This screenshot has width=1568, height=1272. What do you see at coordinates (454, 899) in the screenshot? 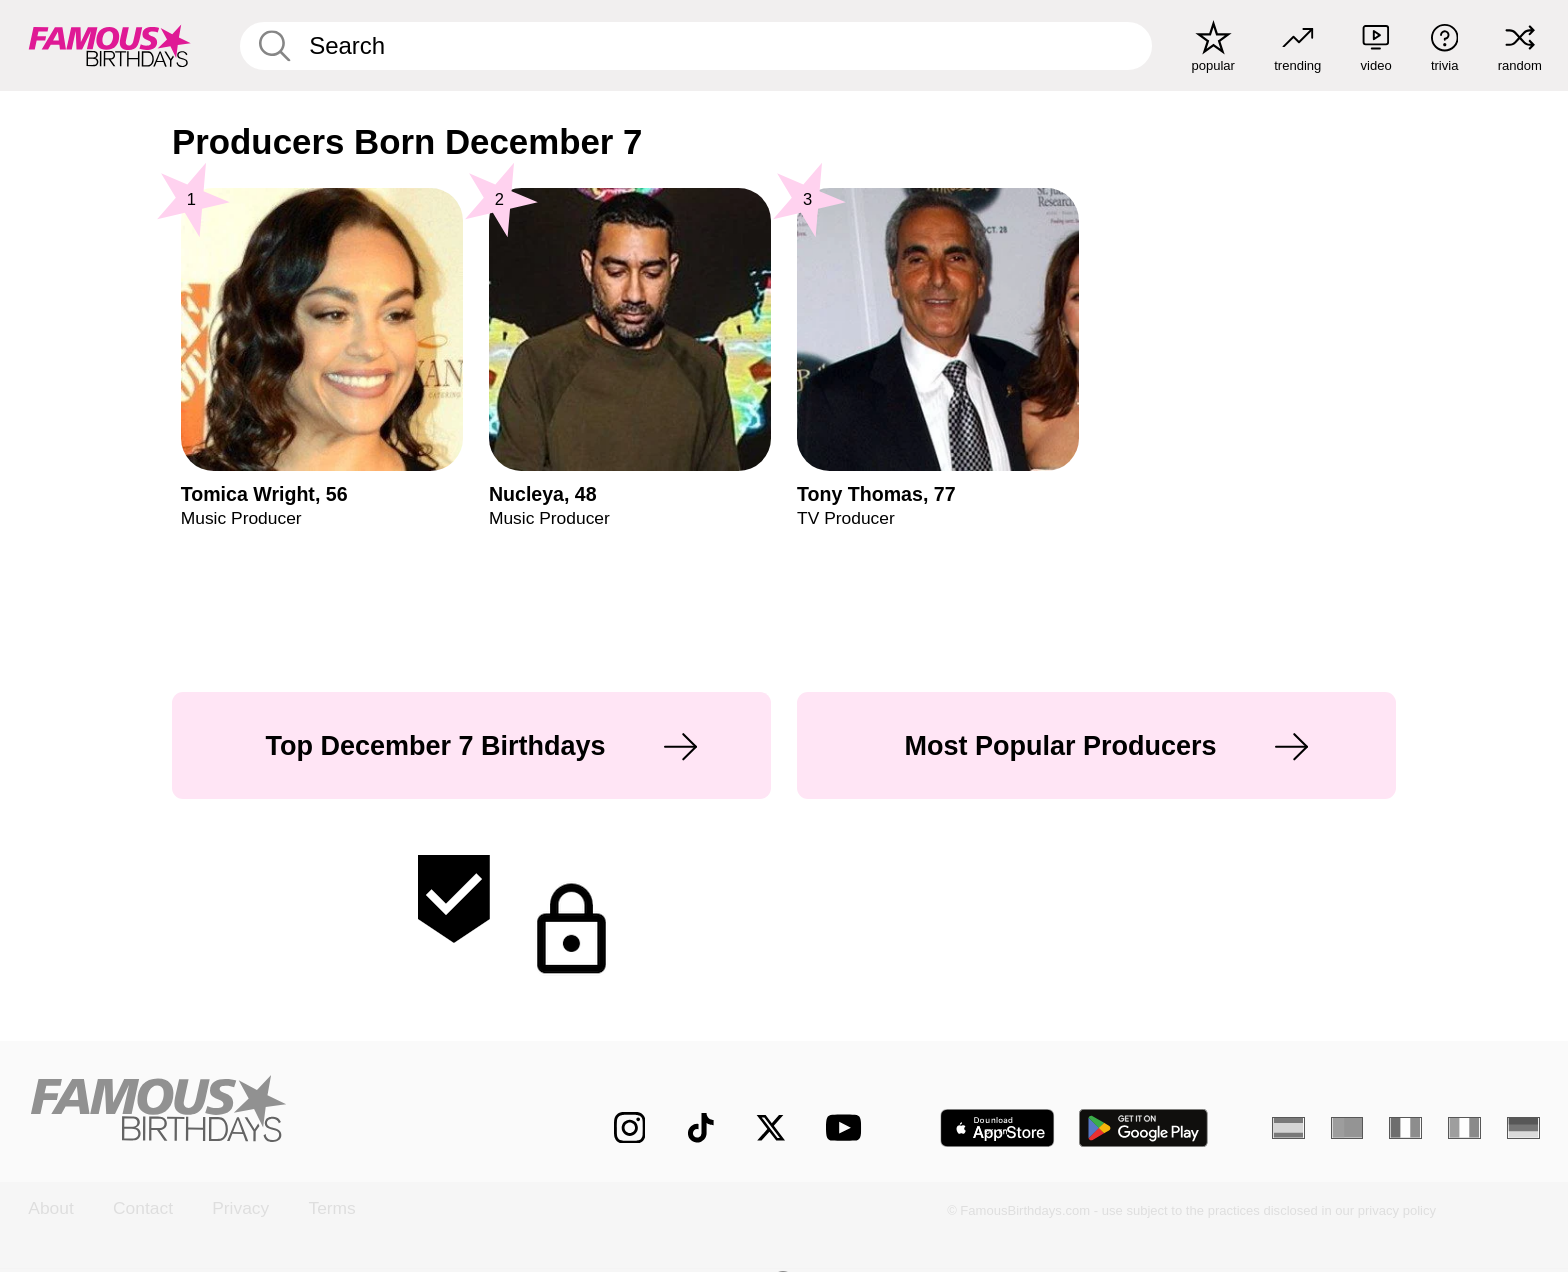
I see `mark location as visited` at bounding box center [454, 899].